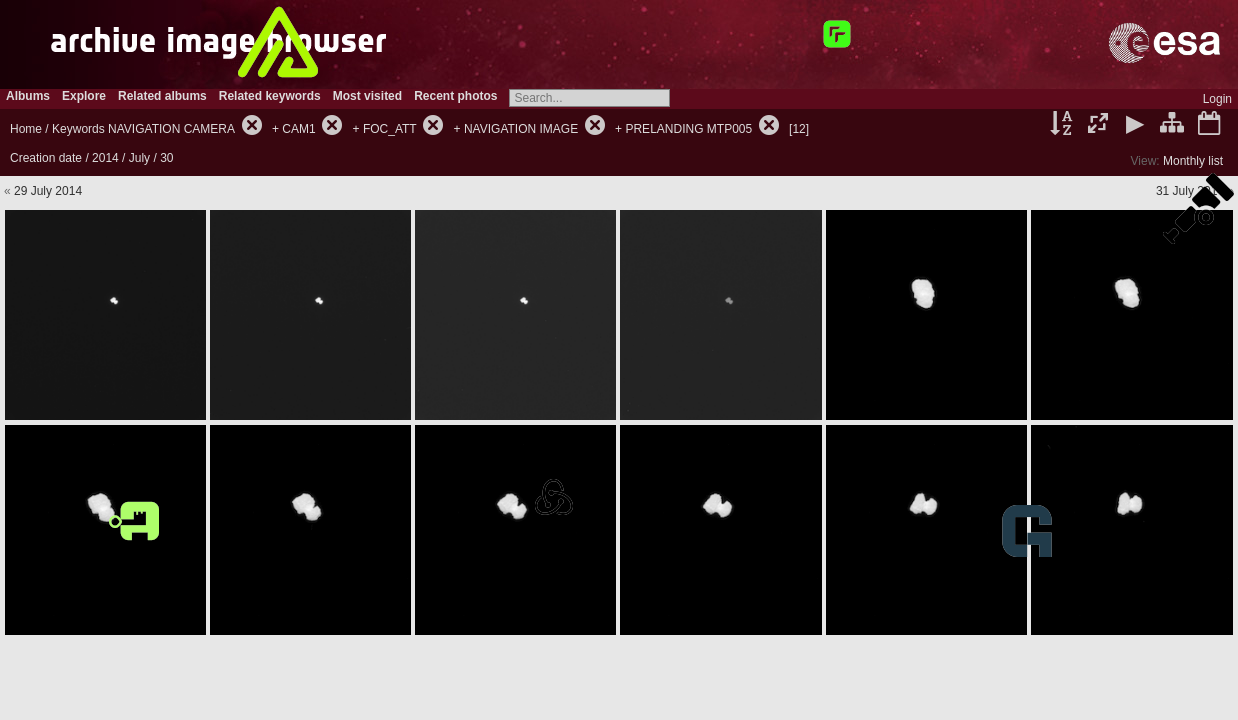 The height and width of the screenshot is (720, 1238). What do you see at coordinates (837, 34) in the screenshot?
I see `red river brand logo` at bounding box center [837, 34].